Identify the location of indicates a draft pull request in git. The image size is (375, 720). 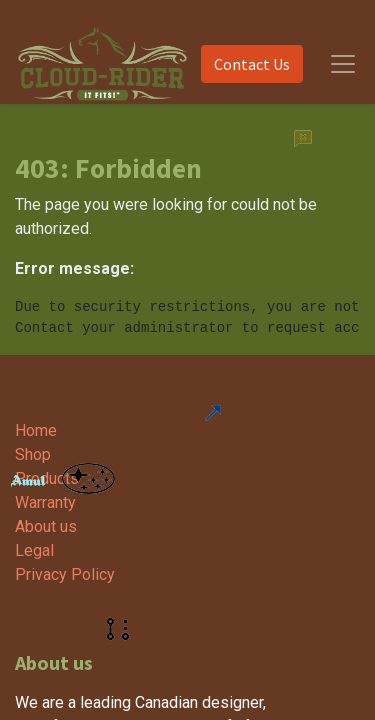
(118, 629).